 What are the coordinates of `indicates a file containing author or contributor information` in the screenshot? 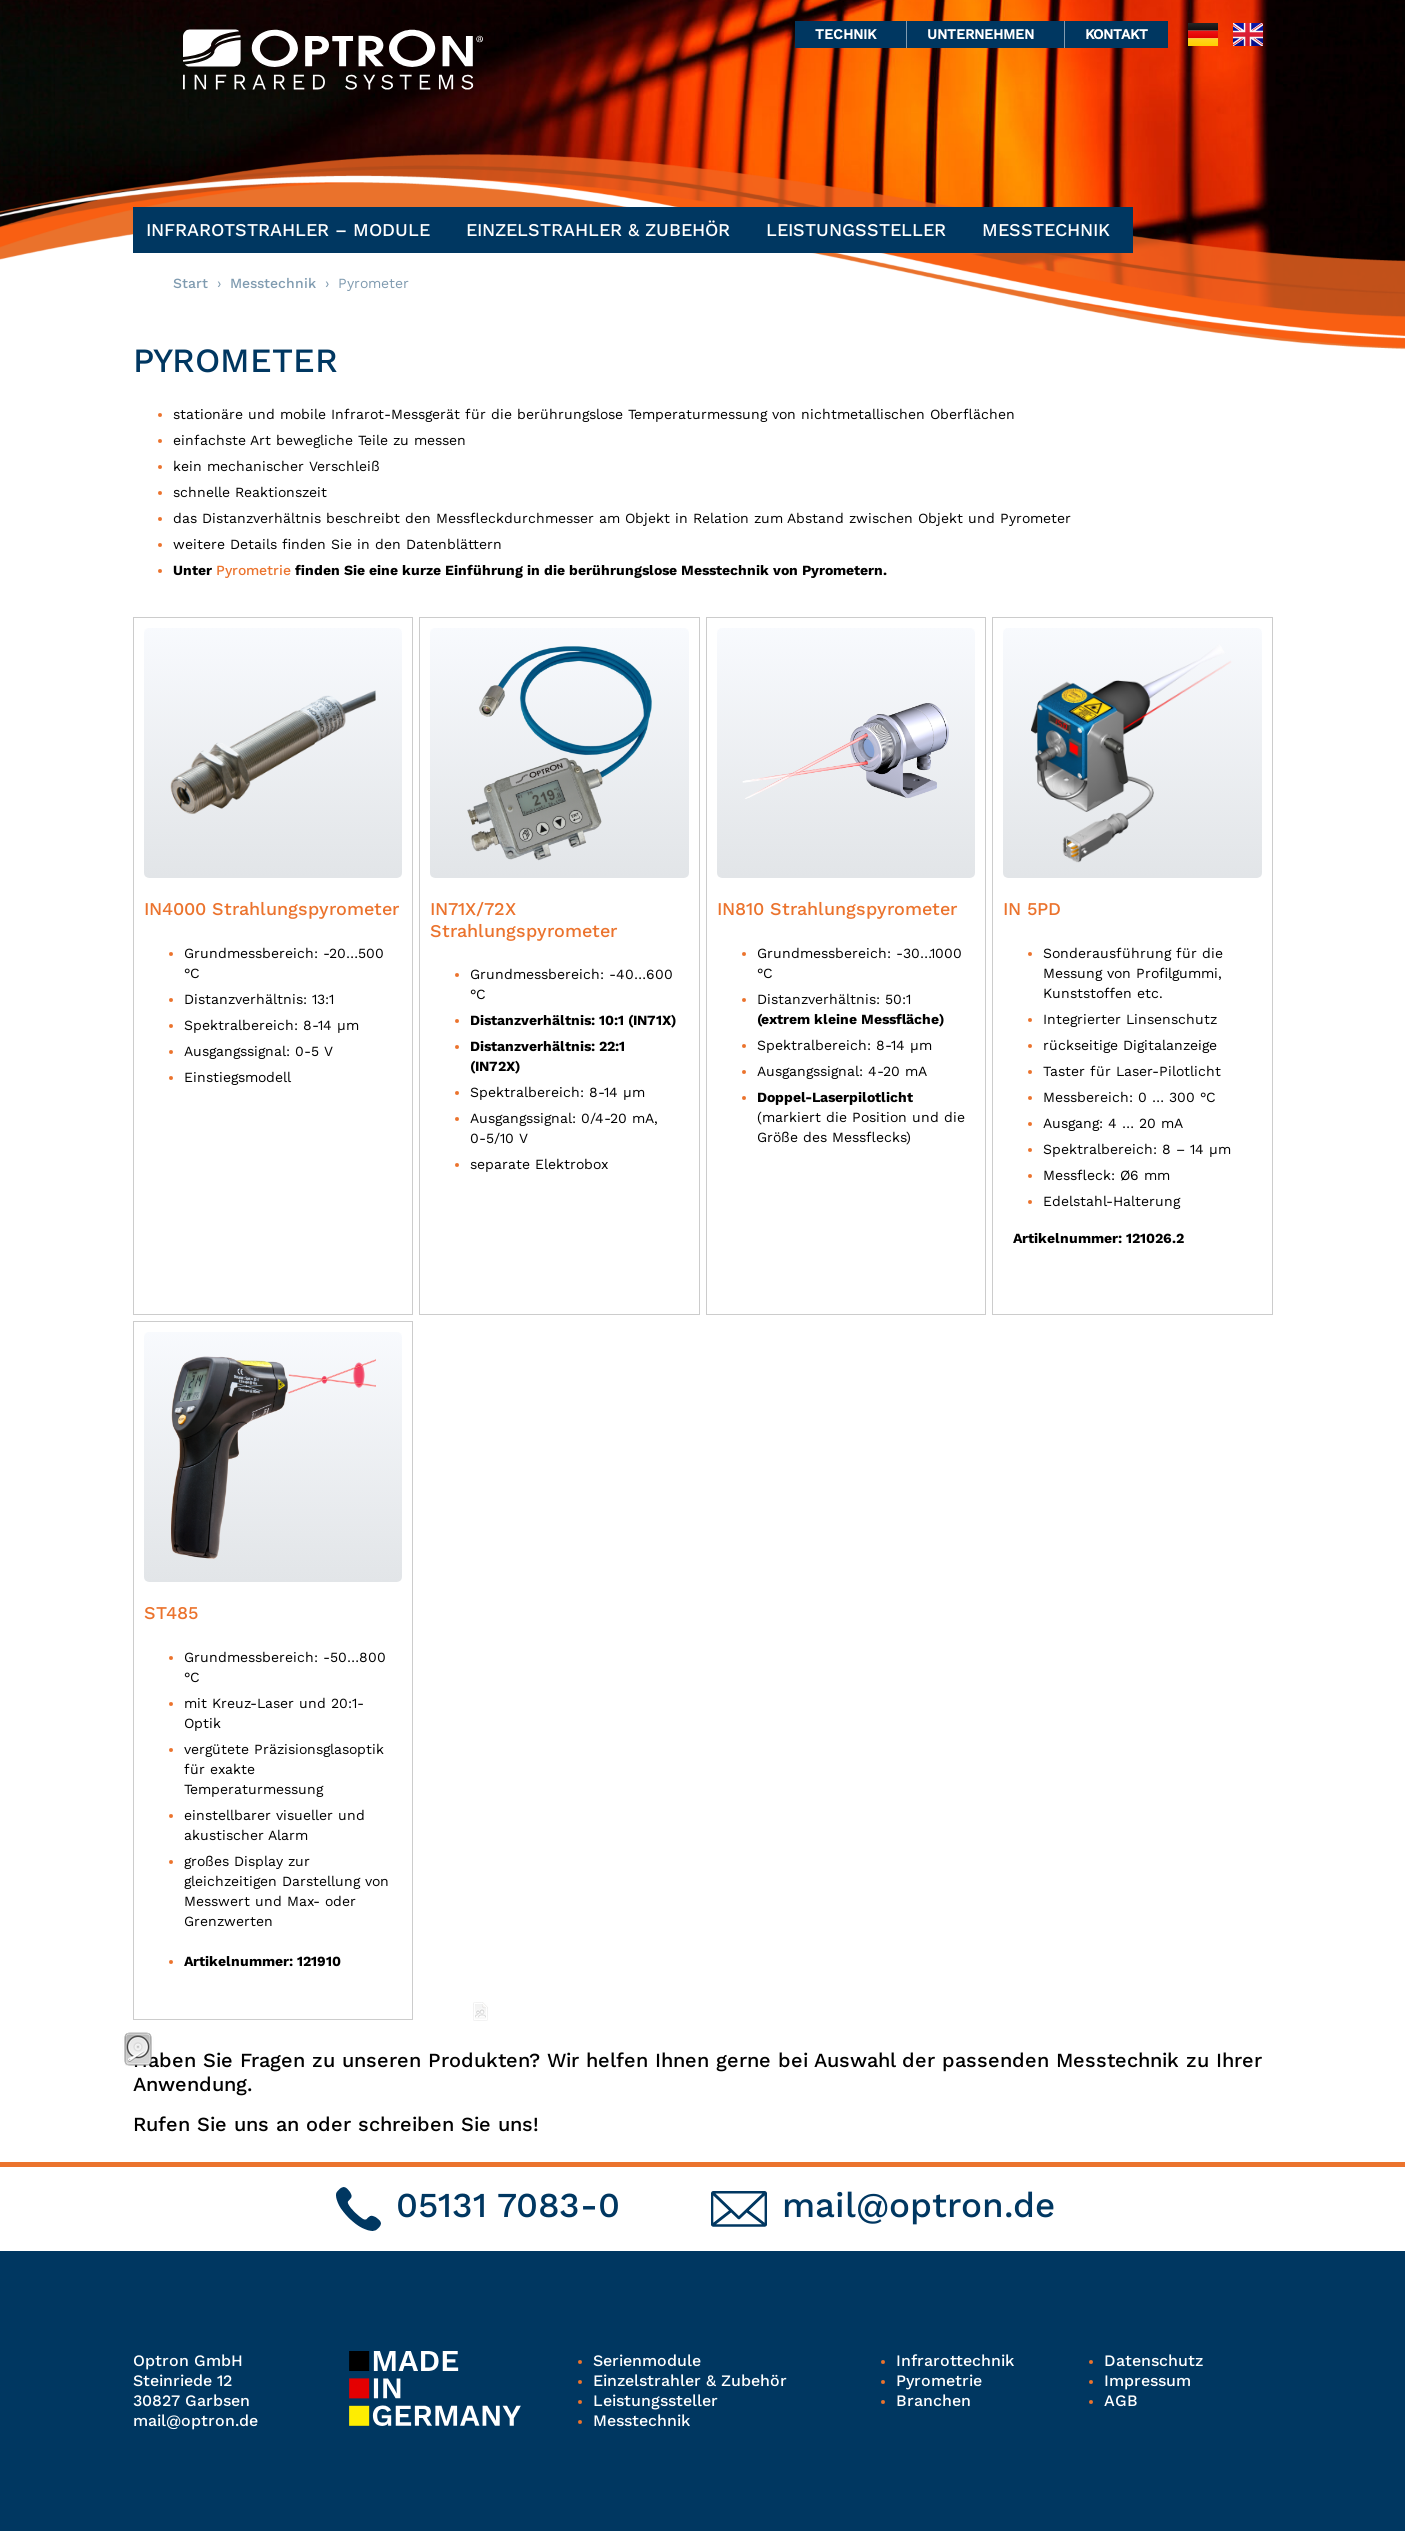 It's located at (480, 2011).